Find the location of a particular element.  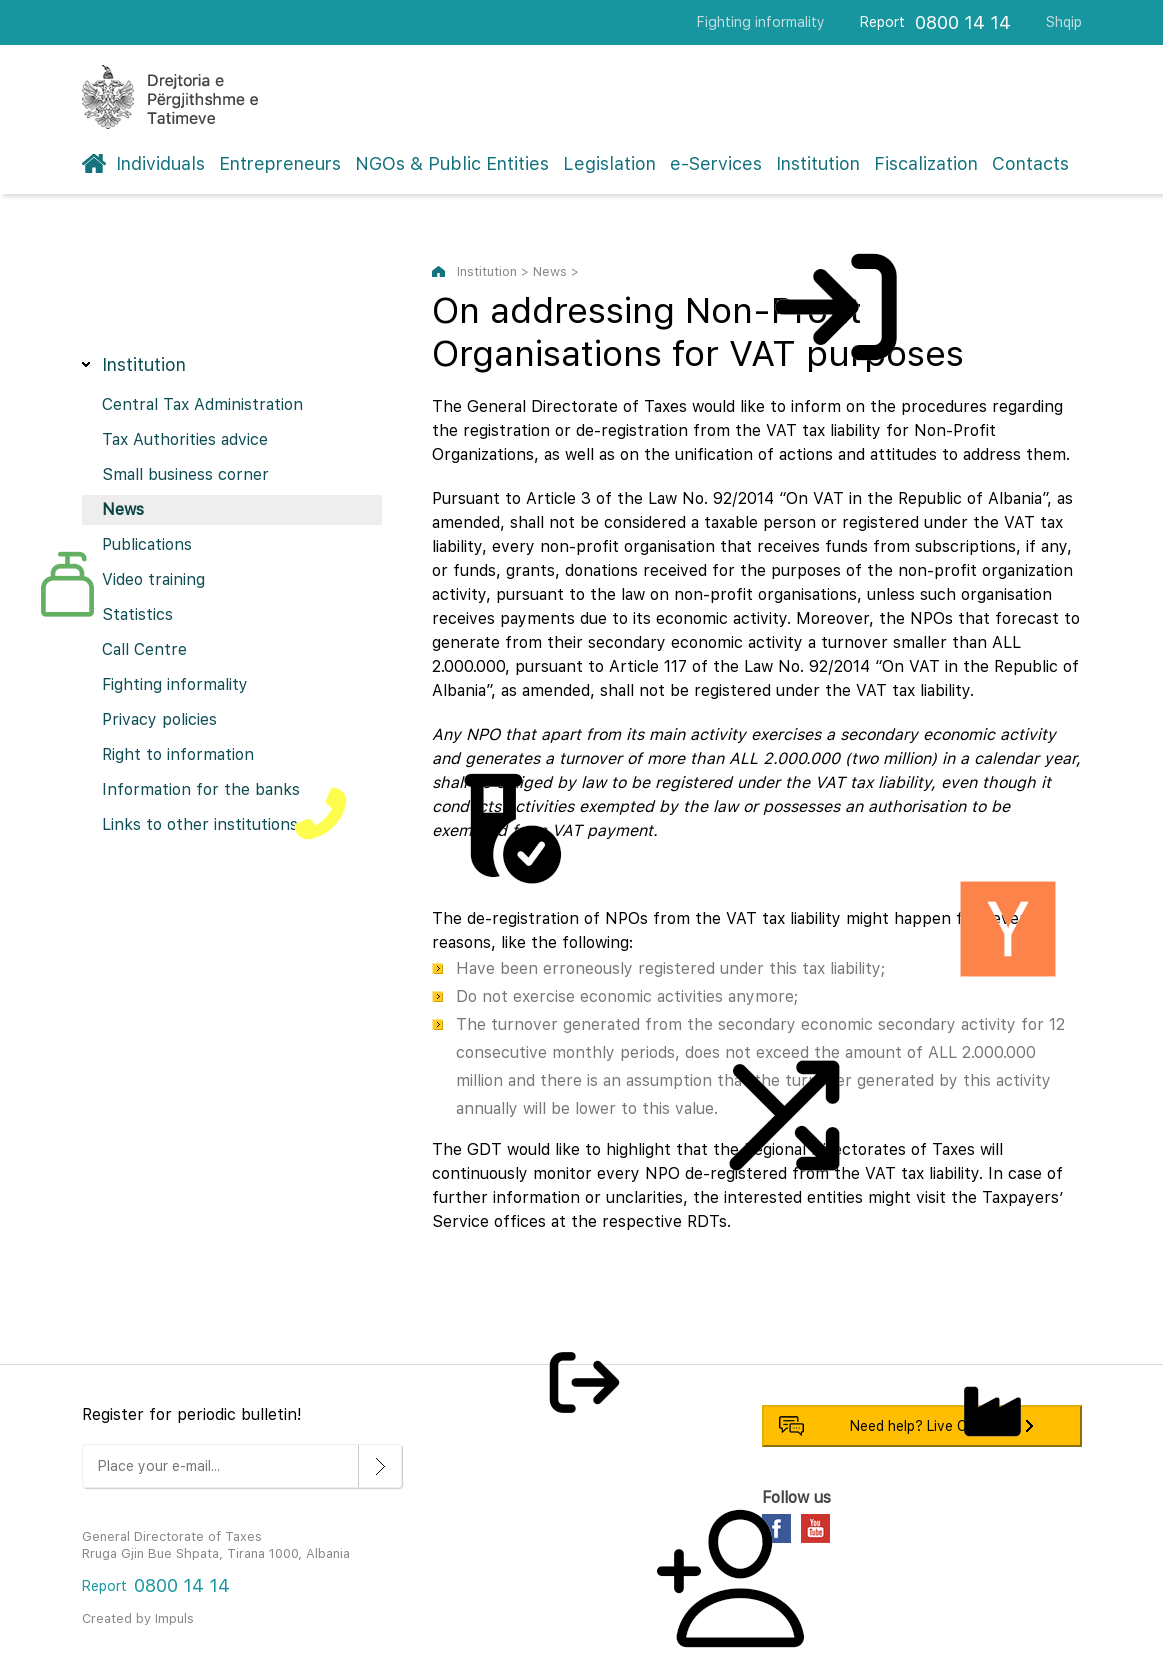

make a phone call is located at coordinates (320, 813).